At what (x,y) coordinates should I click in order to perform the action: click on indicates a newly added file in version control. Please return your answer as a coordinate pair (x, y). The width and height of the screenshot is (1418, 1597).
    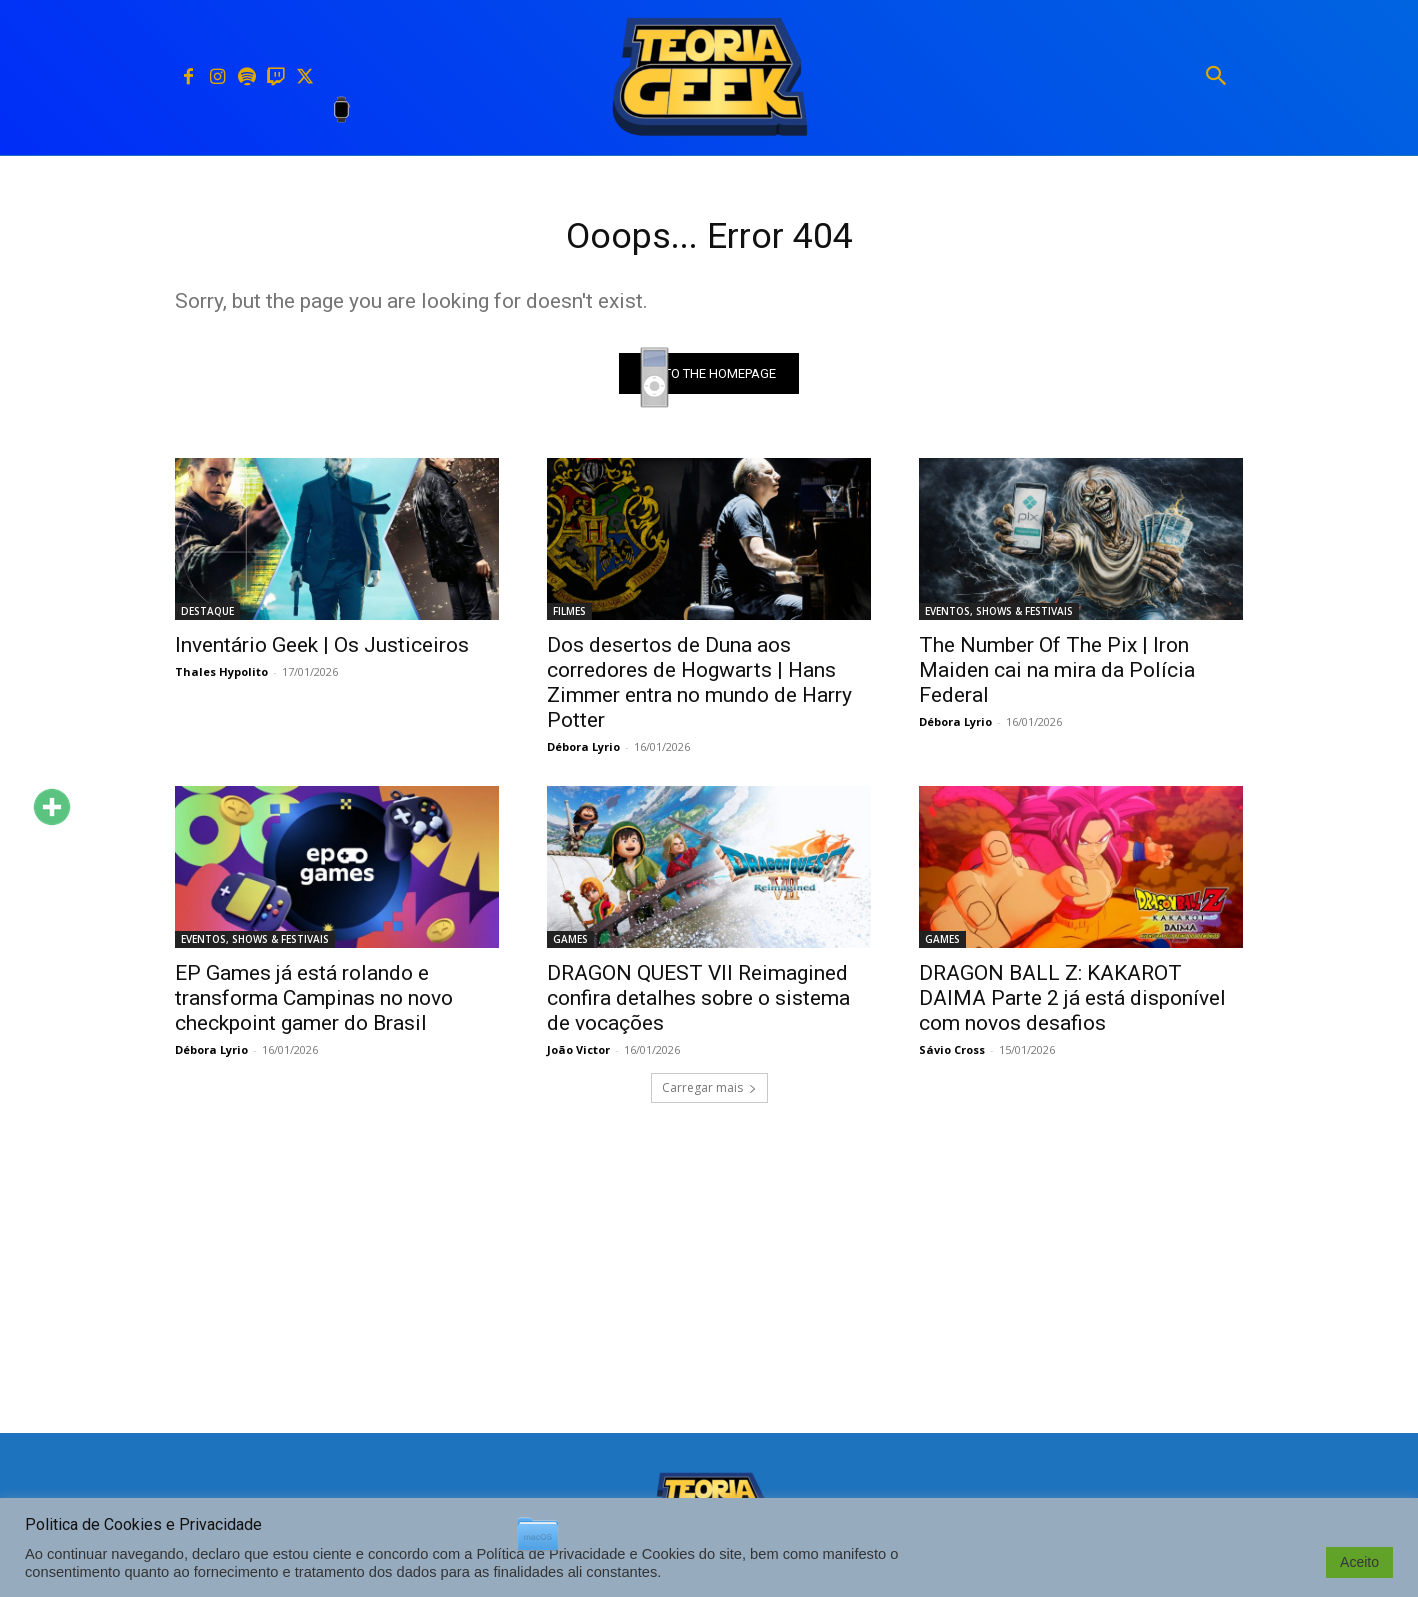
    Looking at the image, I should click on (52, 807).